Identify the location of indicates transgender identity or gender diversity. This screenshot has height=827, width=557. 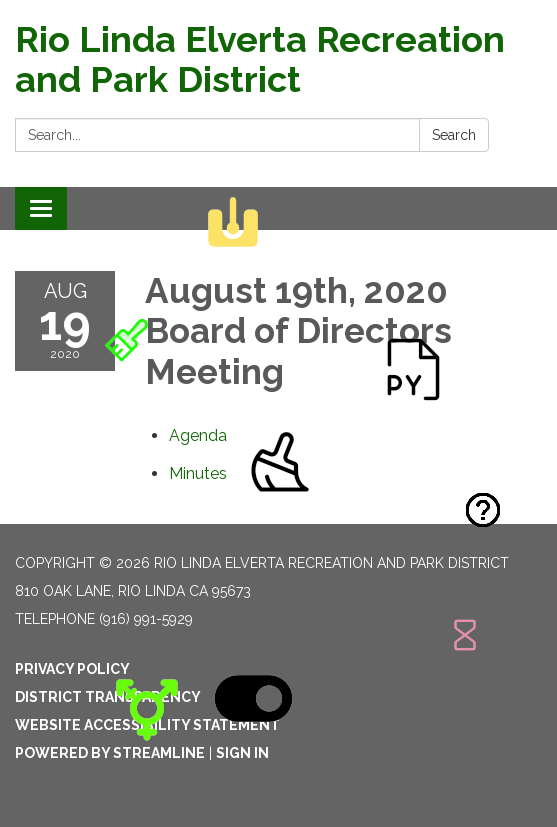
(147, 710).